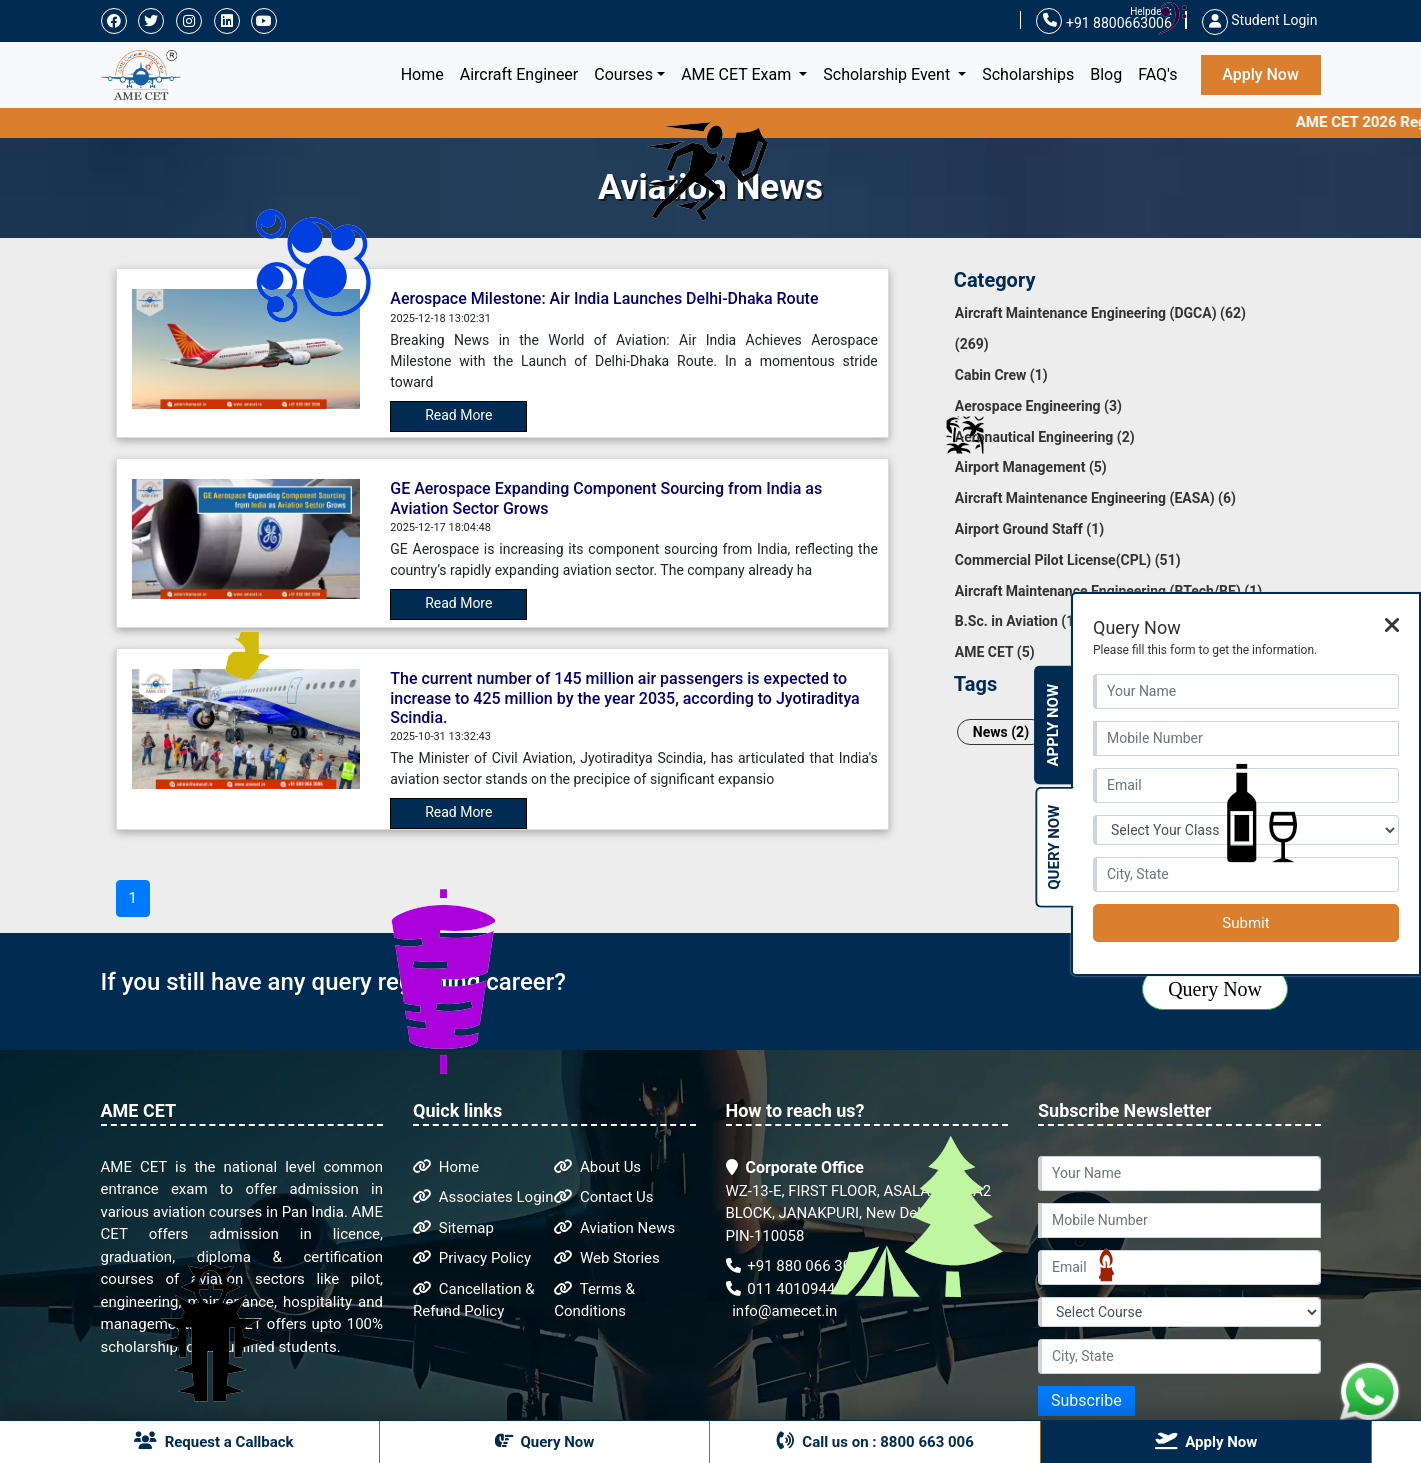 The height and width of the screenshot is (1463, 1421). Describe the element at coordinates (965, 435) in the screenshot. I see `select jungle or tropical environment` at that location.